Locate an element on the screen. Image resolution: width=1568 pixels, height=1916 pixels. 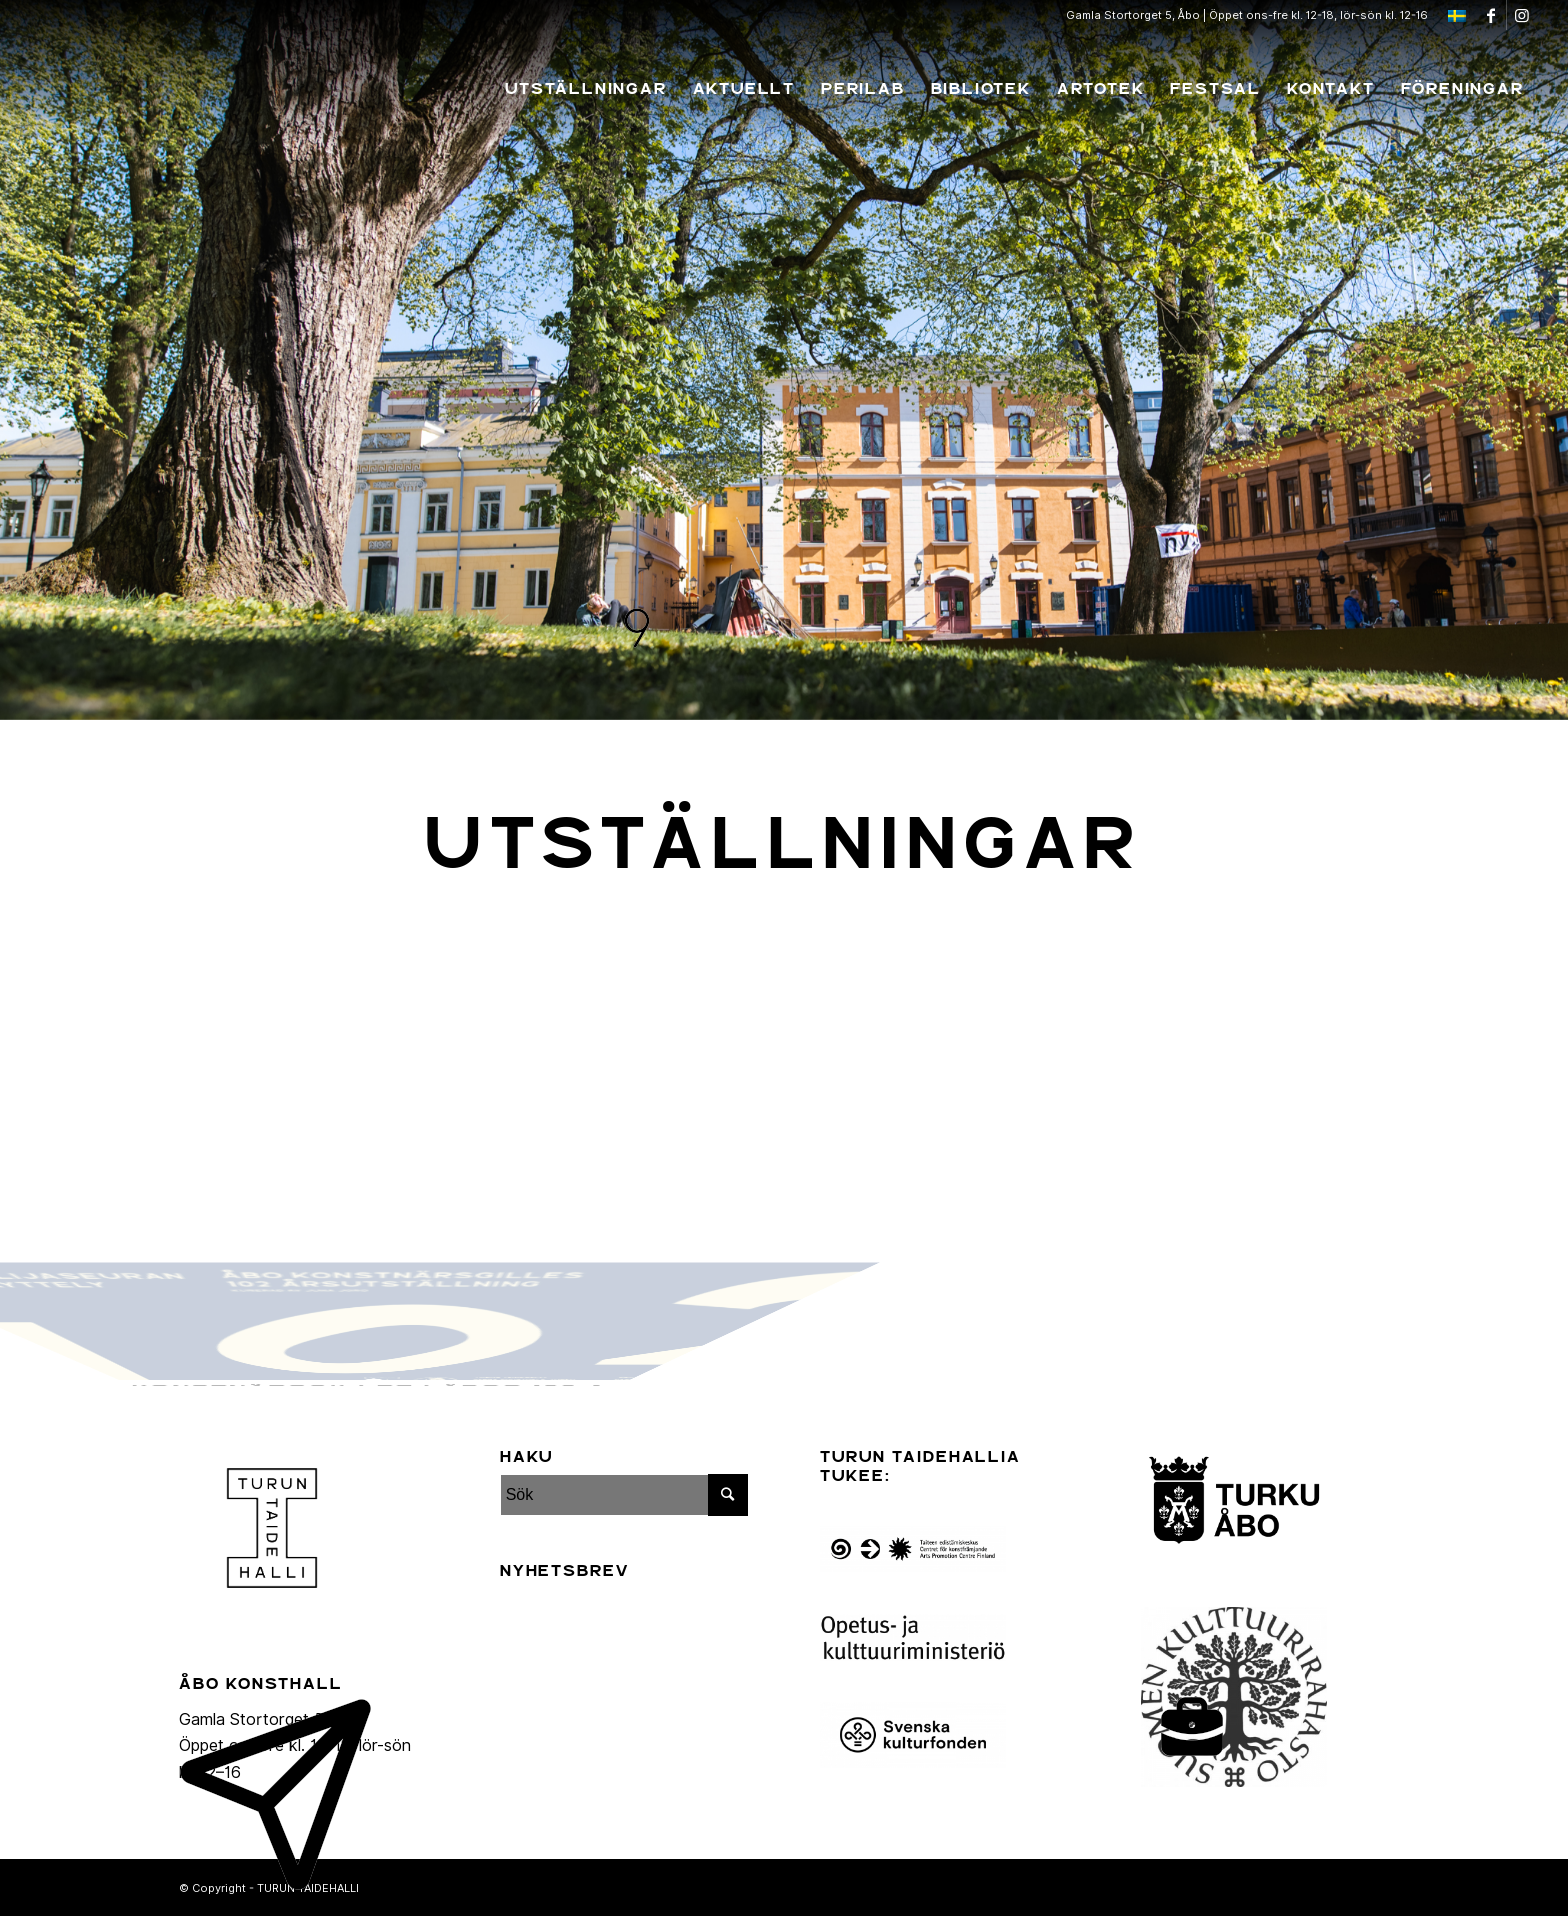
access work or business documents is located at coordinates (1192, 1728).